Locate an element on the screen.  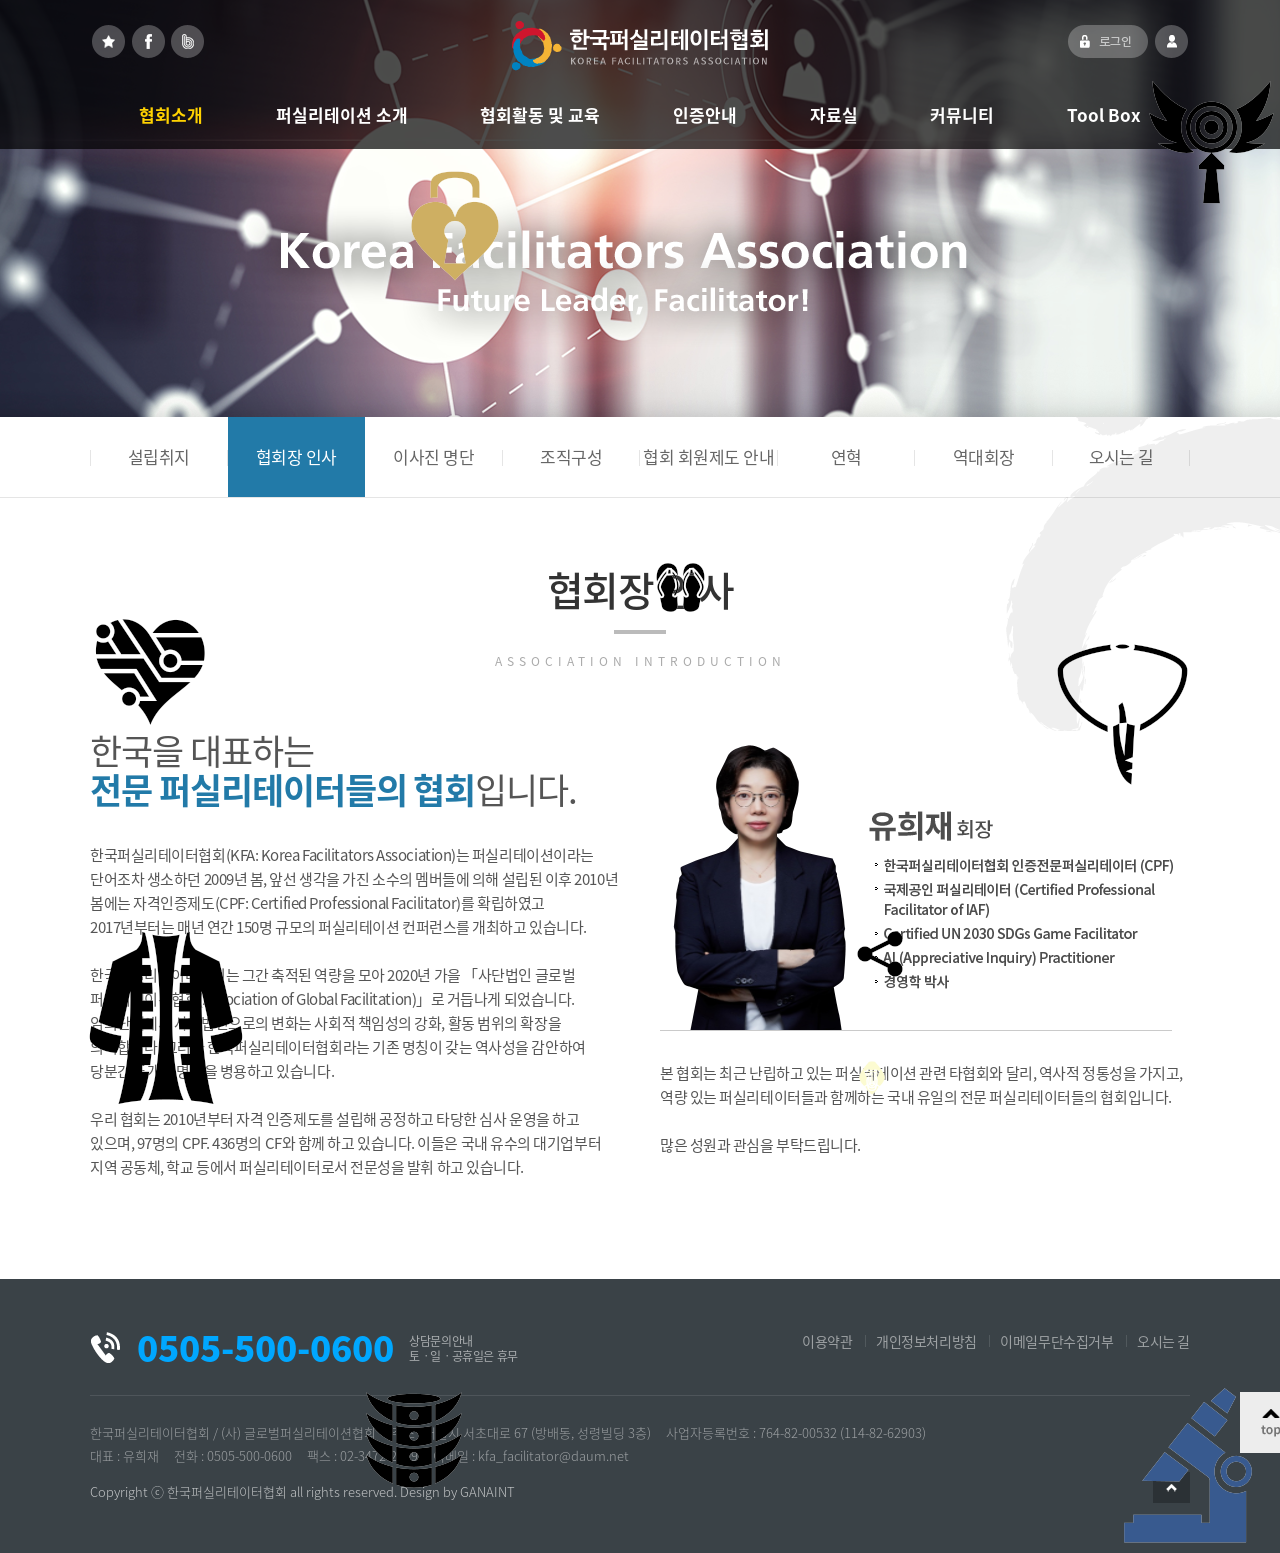
select mandrill character or avatar is located at coordinates (872, 1078).